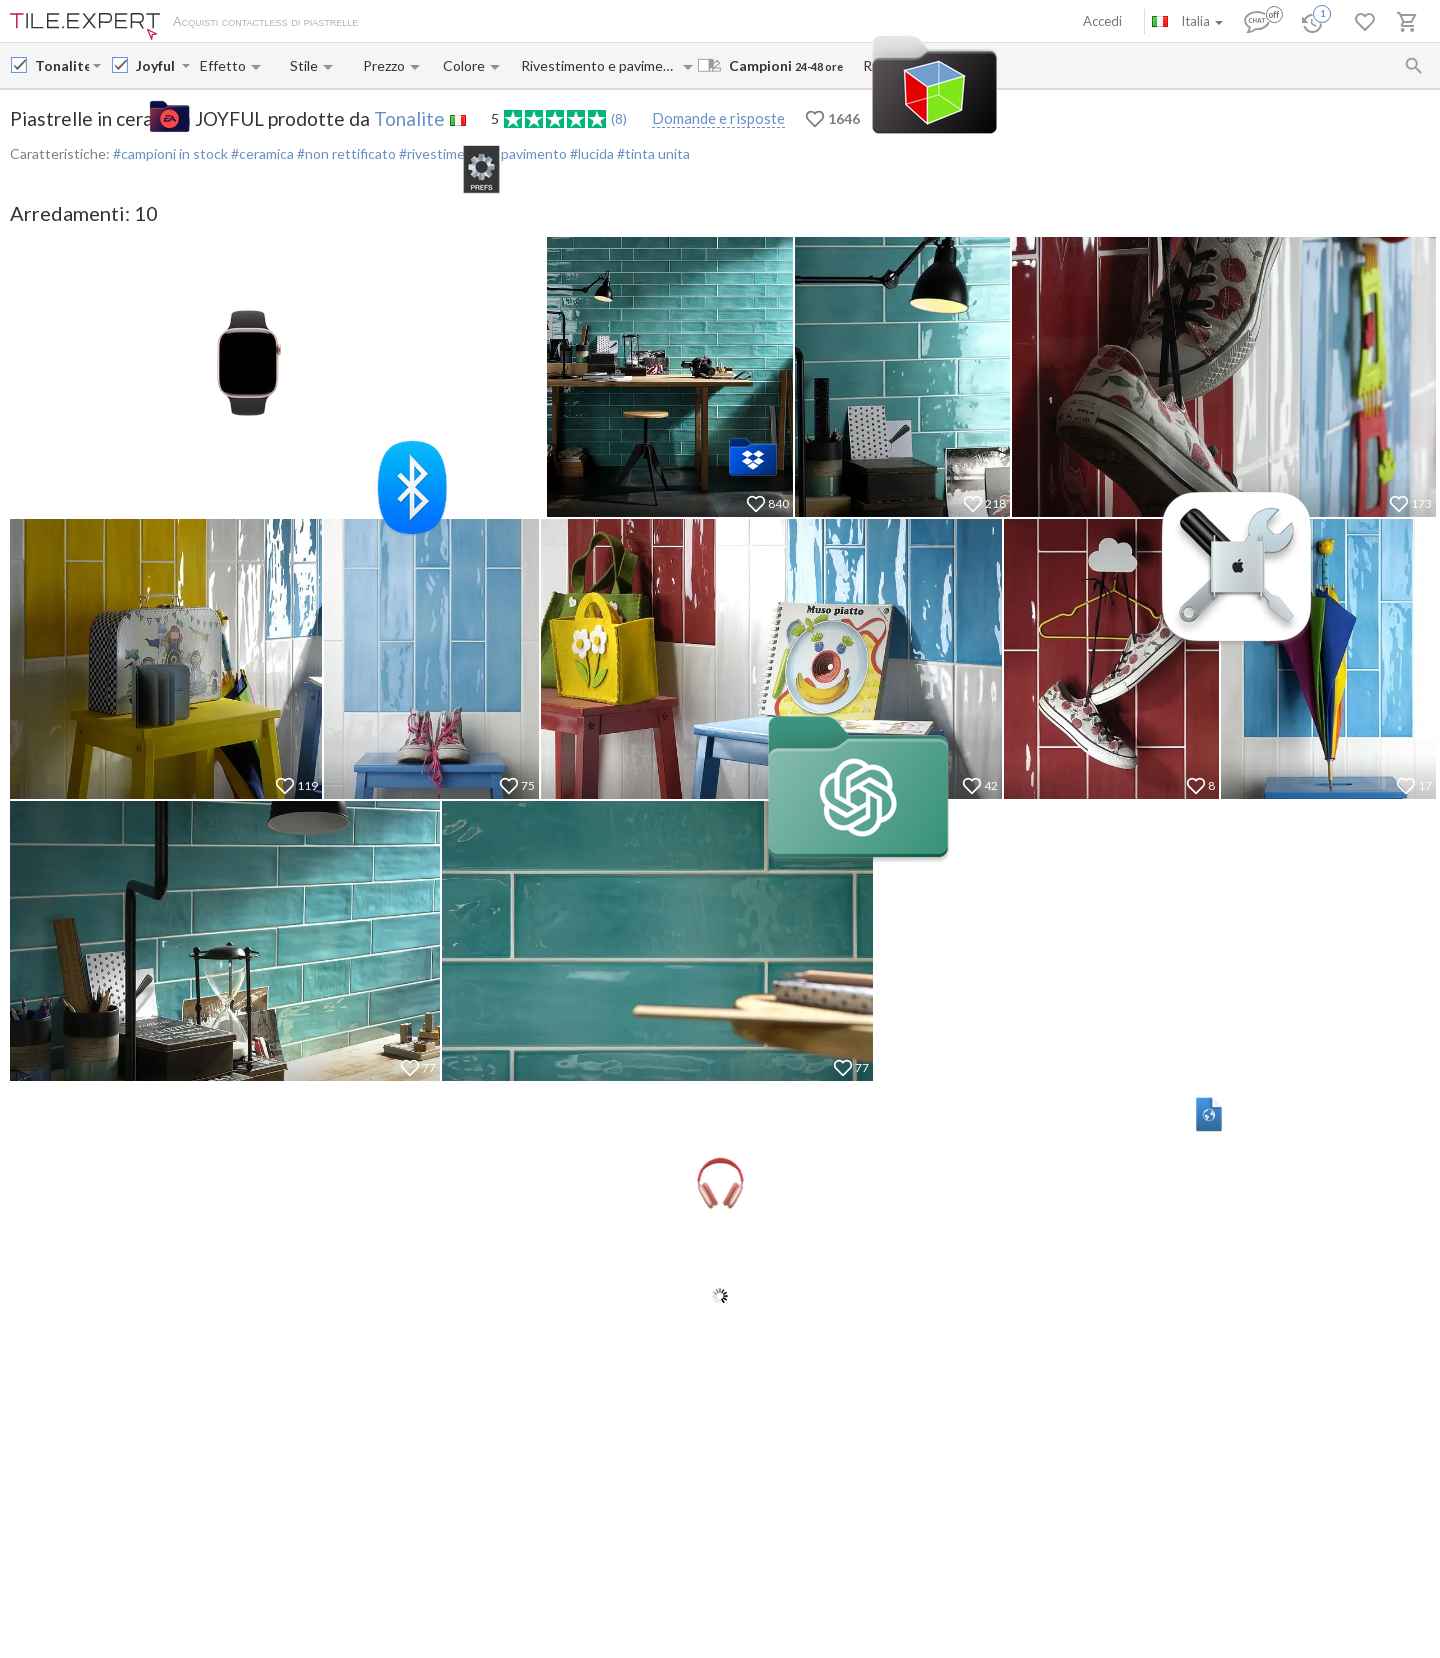 The width and height of the screenshot is (1440, 1658). I want to click on manage bluetooth connections and devices, so click(413, 487).